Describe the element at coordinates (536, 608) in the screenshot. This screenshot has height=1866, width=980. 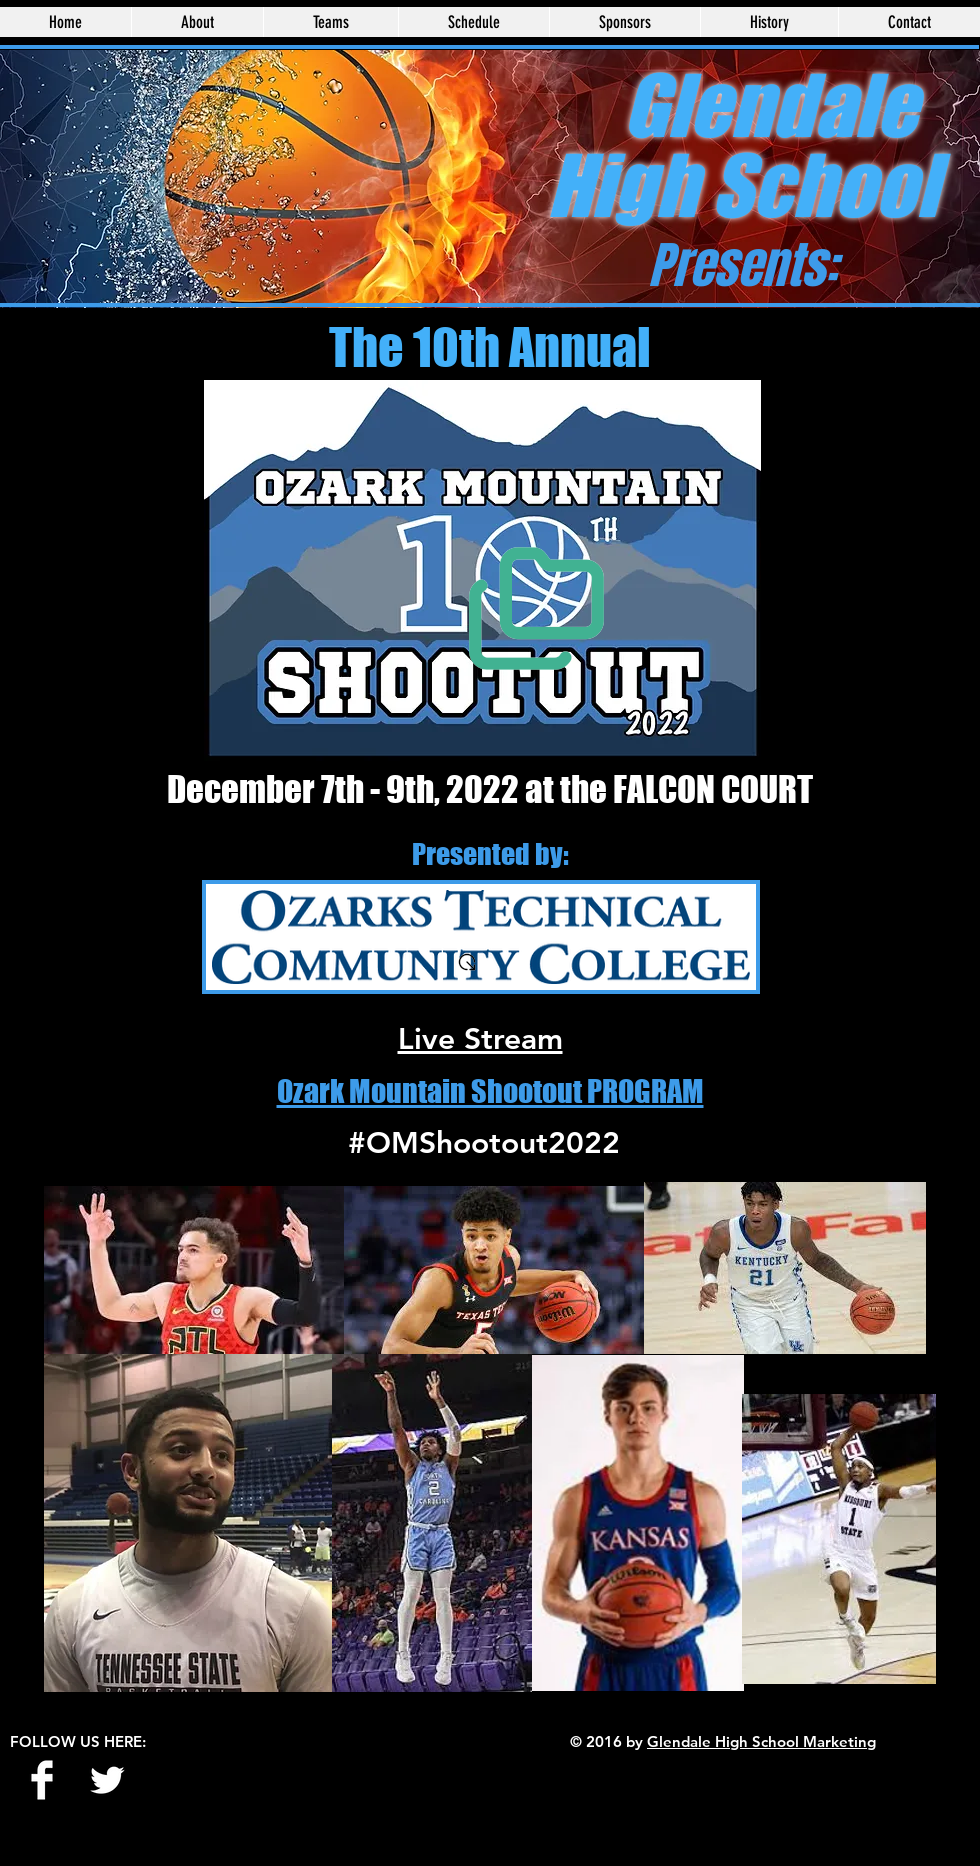
I see `view all folders` at that location.